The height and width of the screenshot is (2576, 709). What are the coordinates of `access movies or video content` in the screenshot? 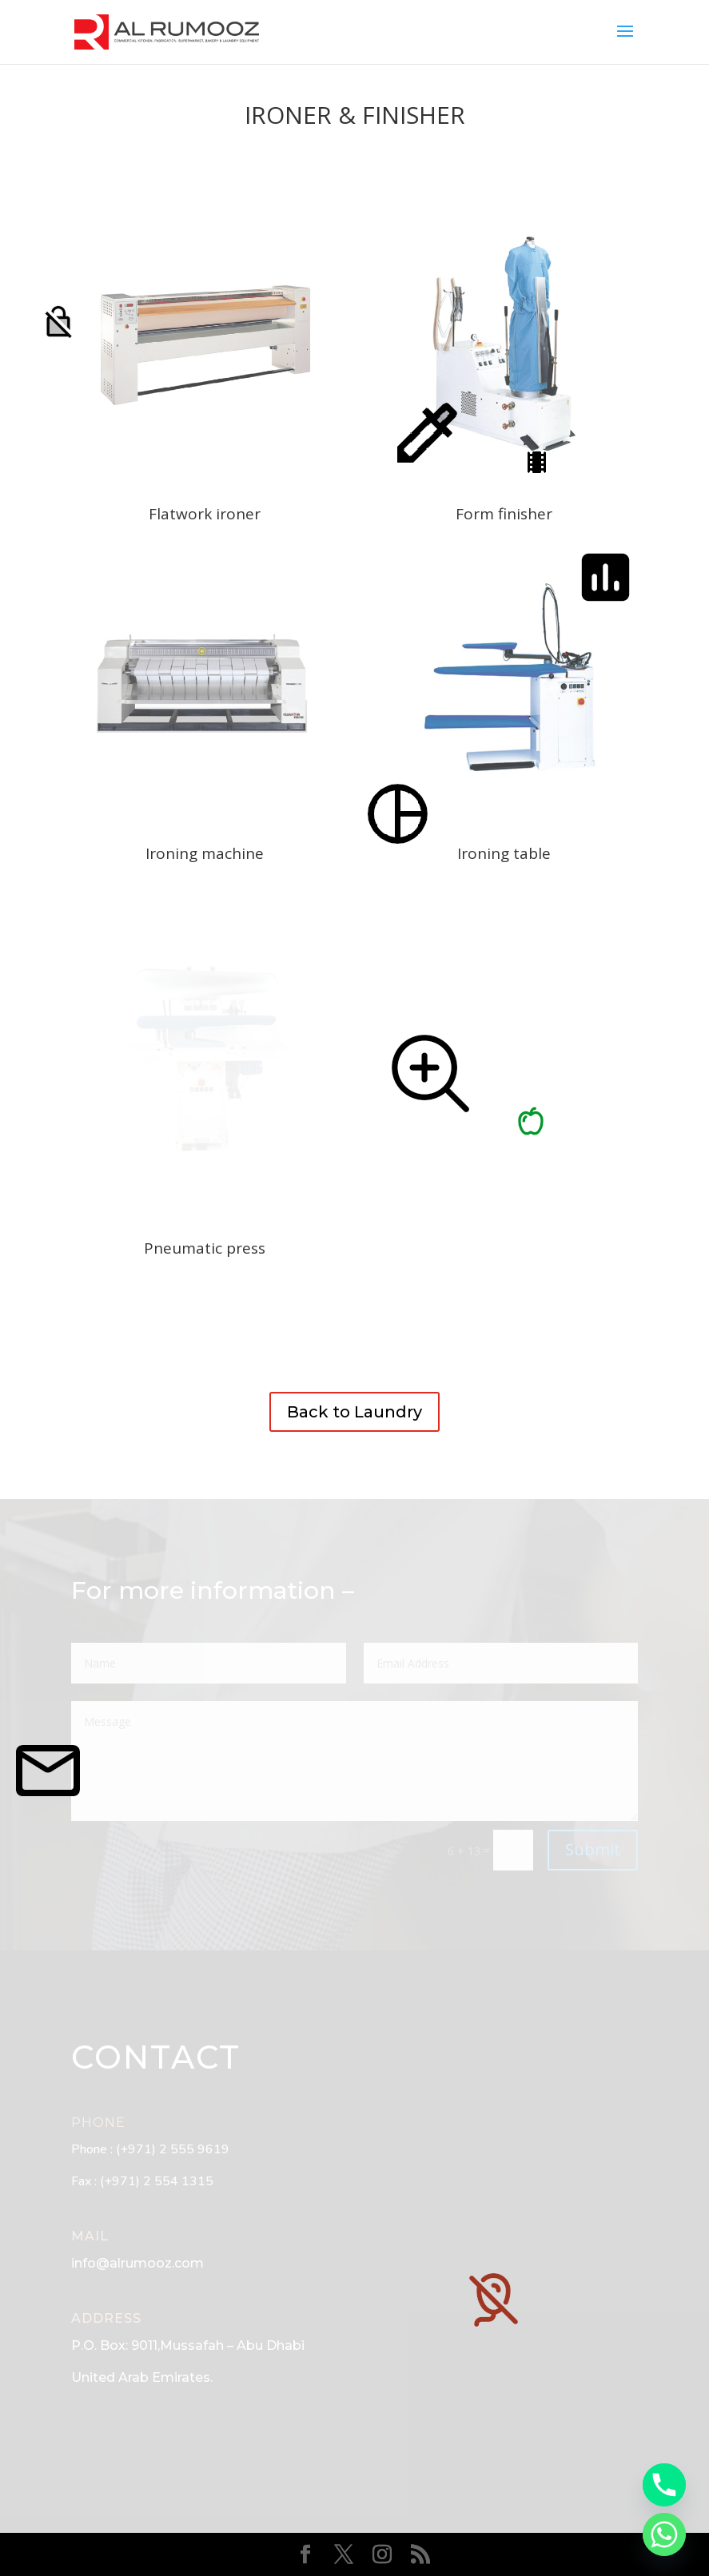 It's located at (536, 462).